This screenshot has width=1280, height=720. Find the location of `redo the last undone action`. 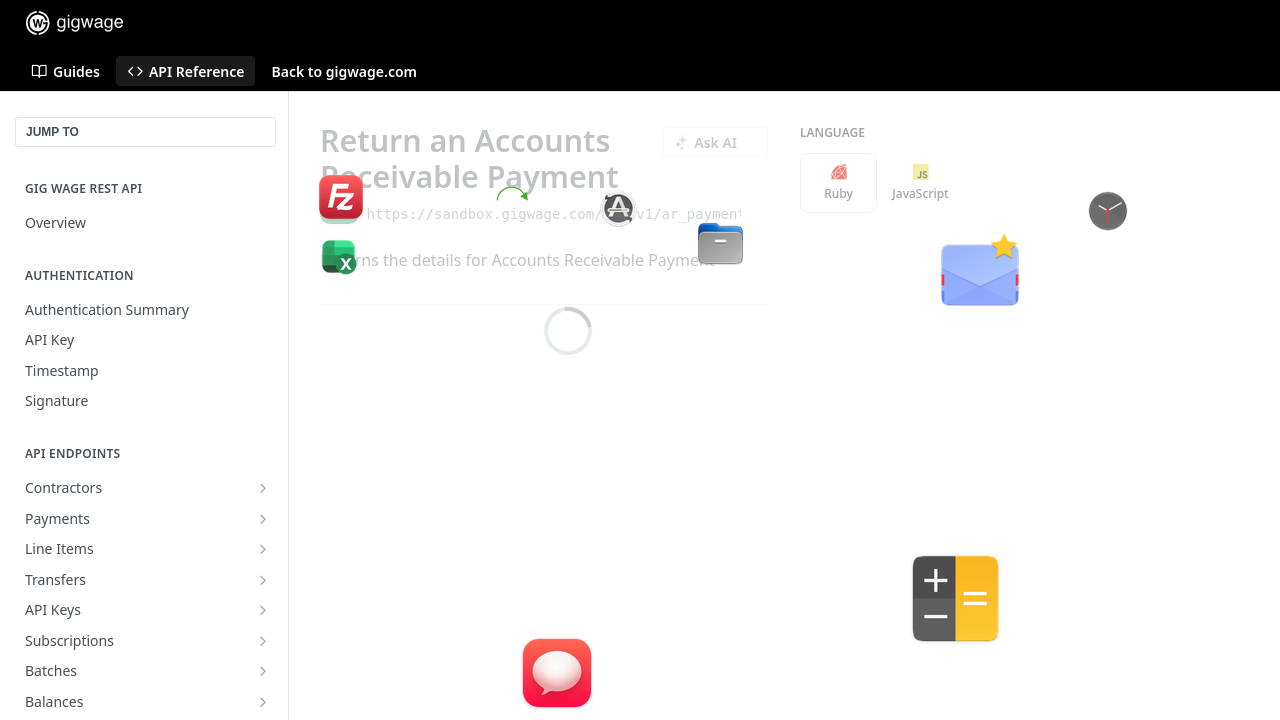

redo the last undone action is located at coordinates (512, 193).